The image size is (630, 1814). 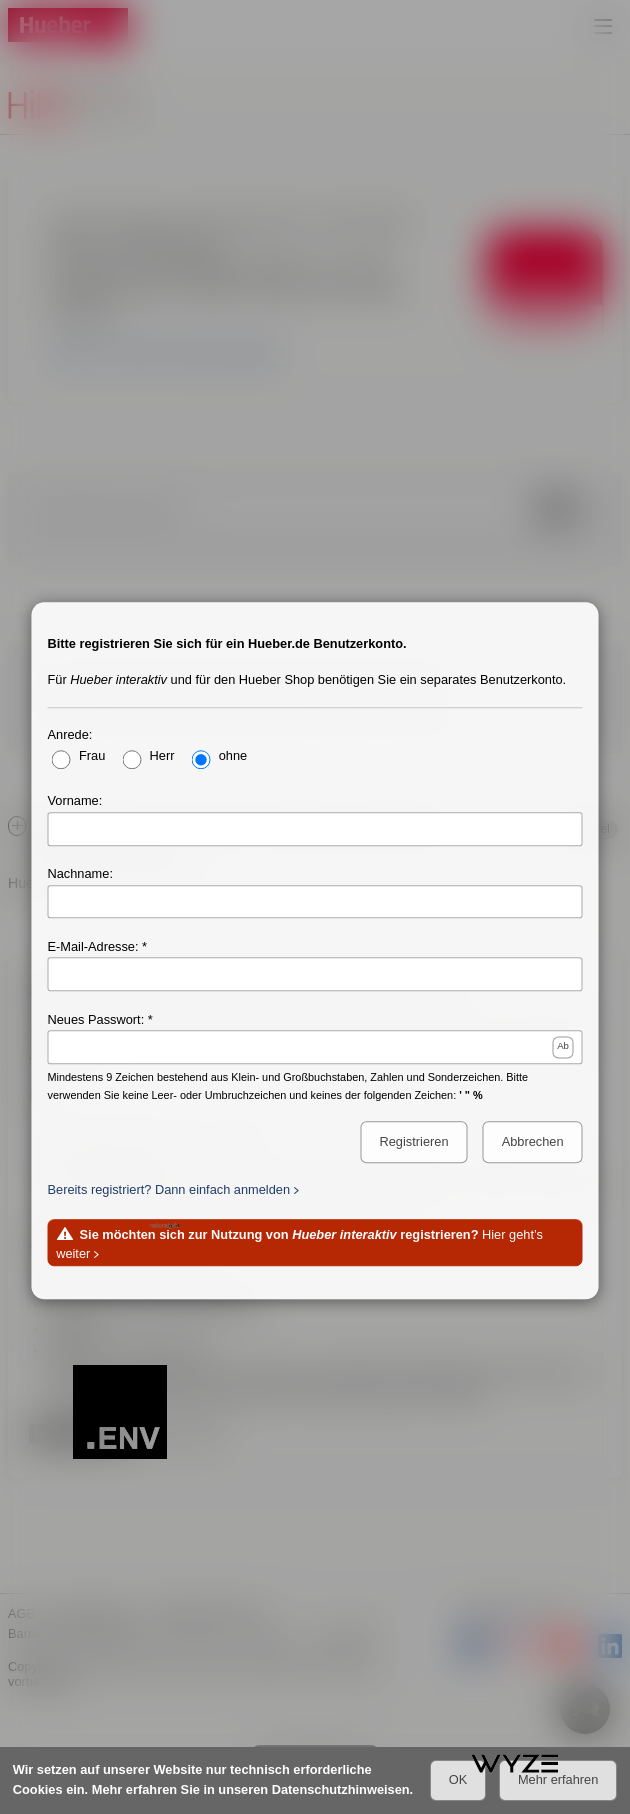 I want to click on open the Wyze smart home app, so click(x=514, y=1763).